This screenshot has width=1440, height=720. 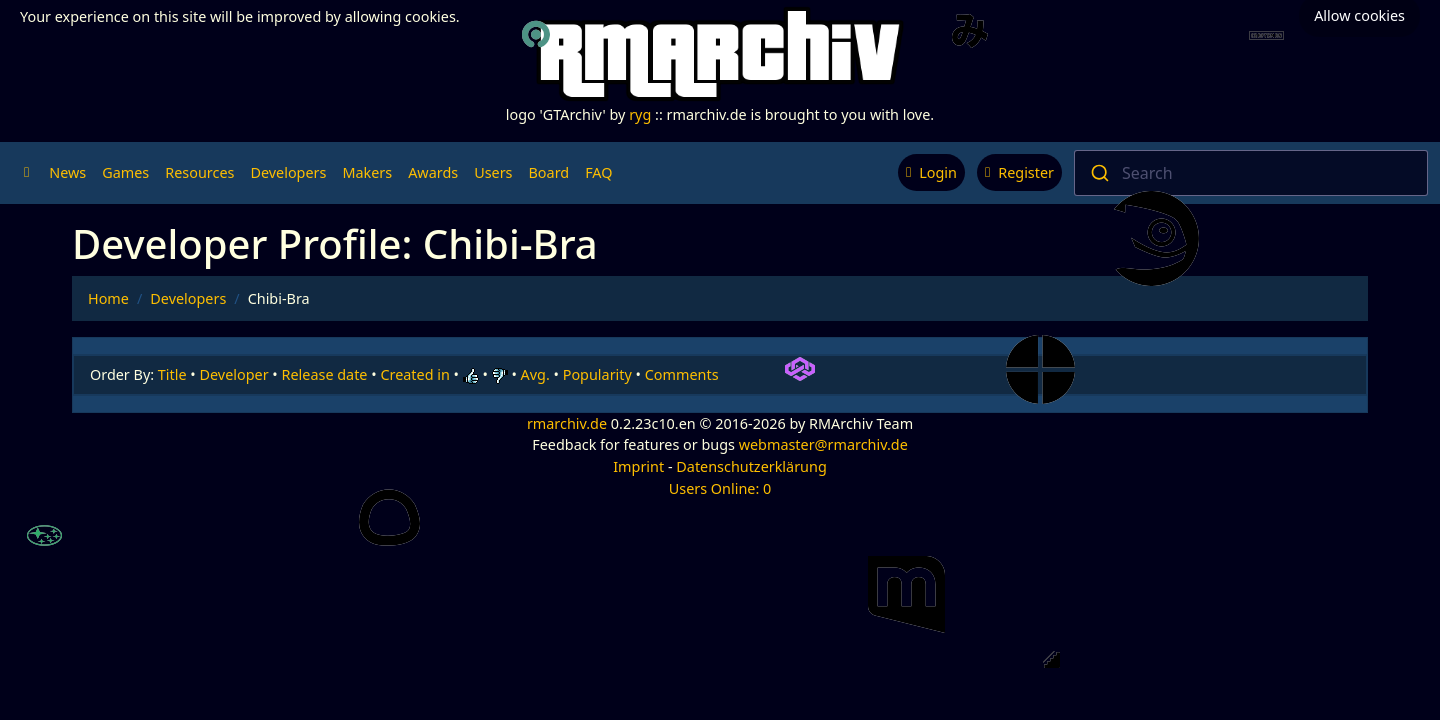 I want to click on Subaru brand logo, so click(x=44, y=535).